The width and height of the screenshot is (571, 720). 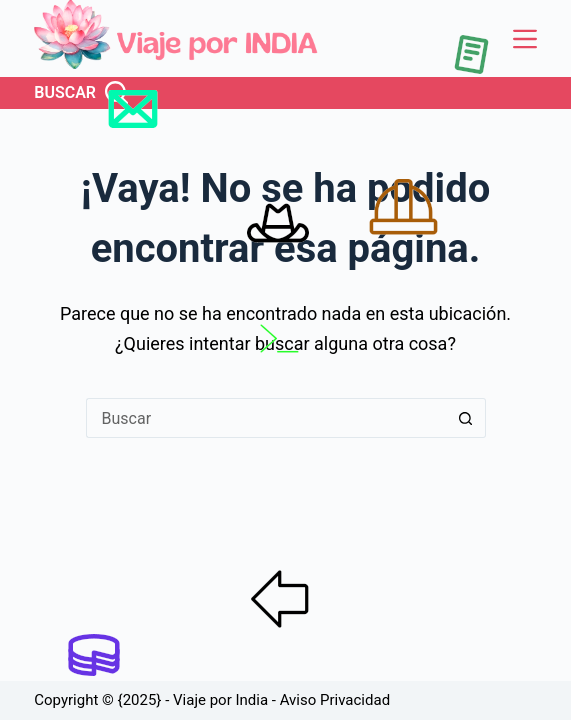 What do you see at coordinates (471, 54) in the screenshot?
I see `view your resume or CV` at bounding box center [471, 54].